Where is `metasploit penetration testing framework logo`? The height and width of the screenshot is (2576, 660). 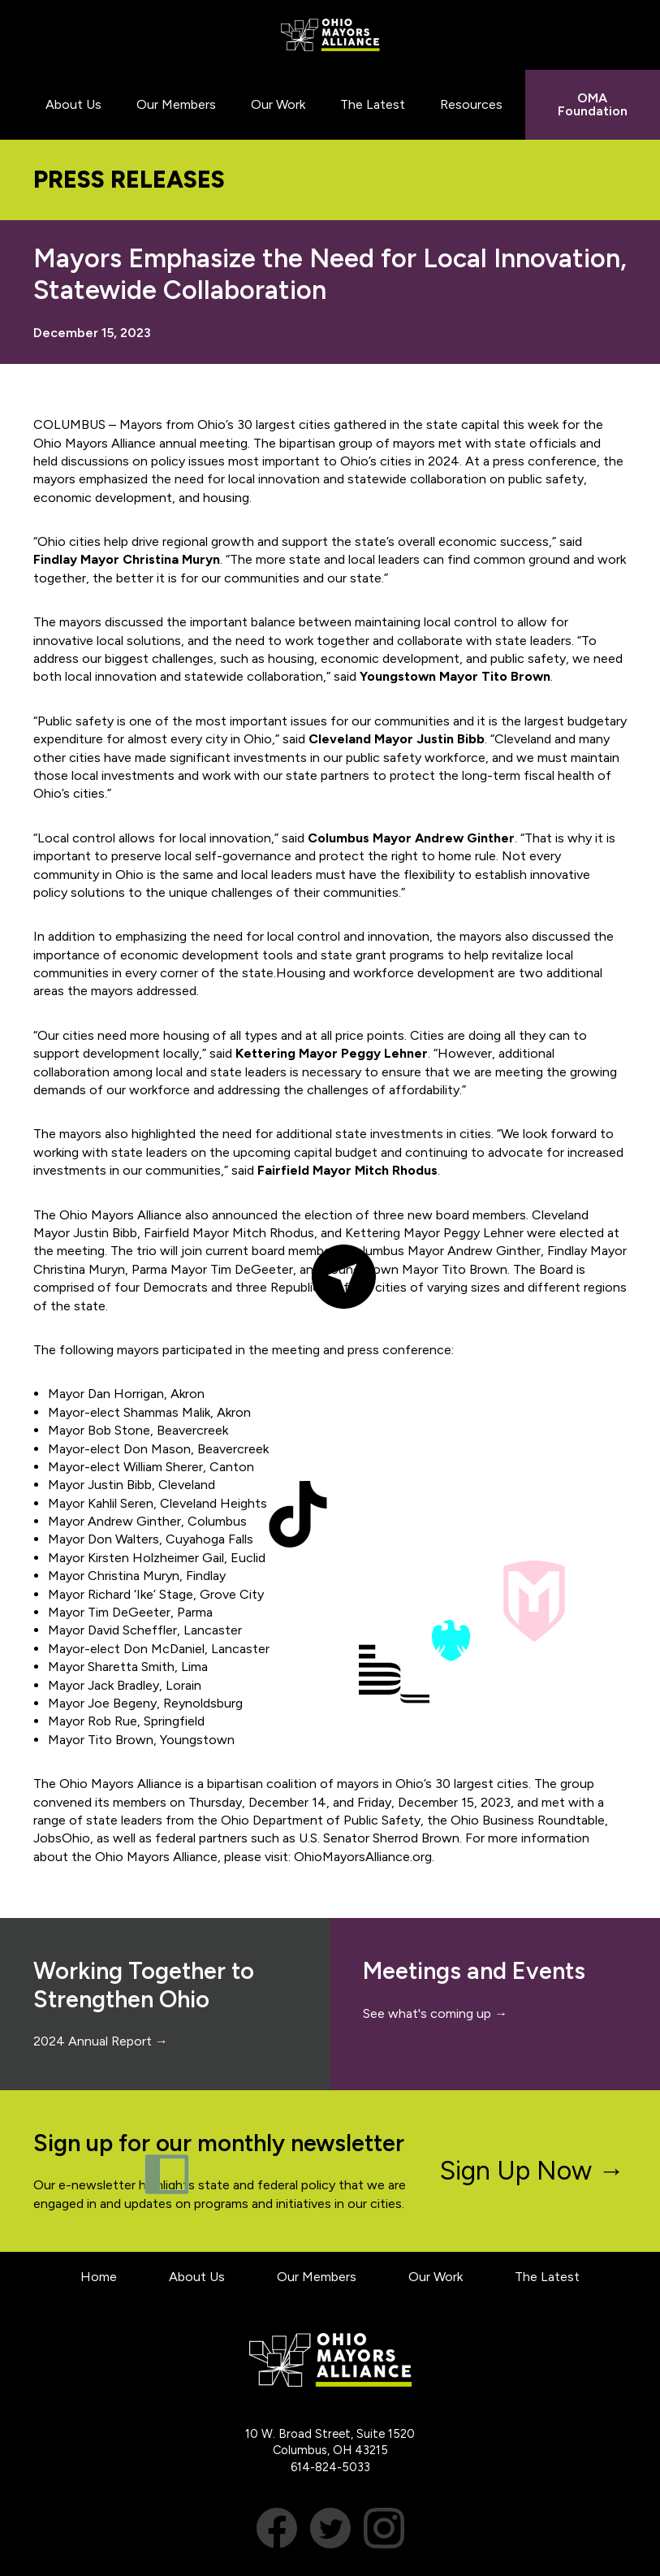 metasploit penetration testing framework logo is located at coordinates (534, 1601).